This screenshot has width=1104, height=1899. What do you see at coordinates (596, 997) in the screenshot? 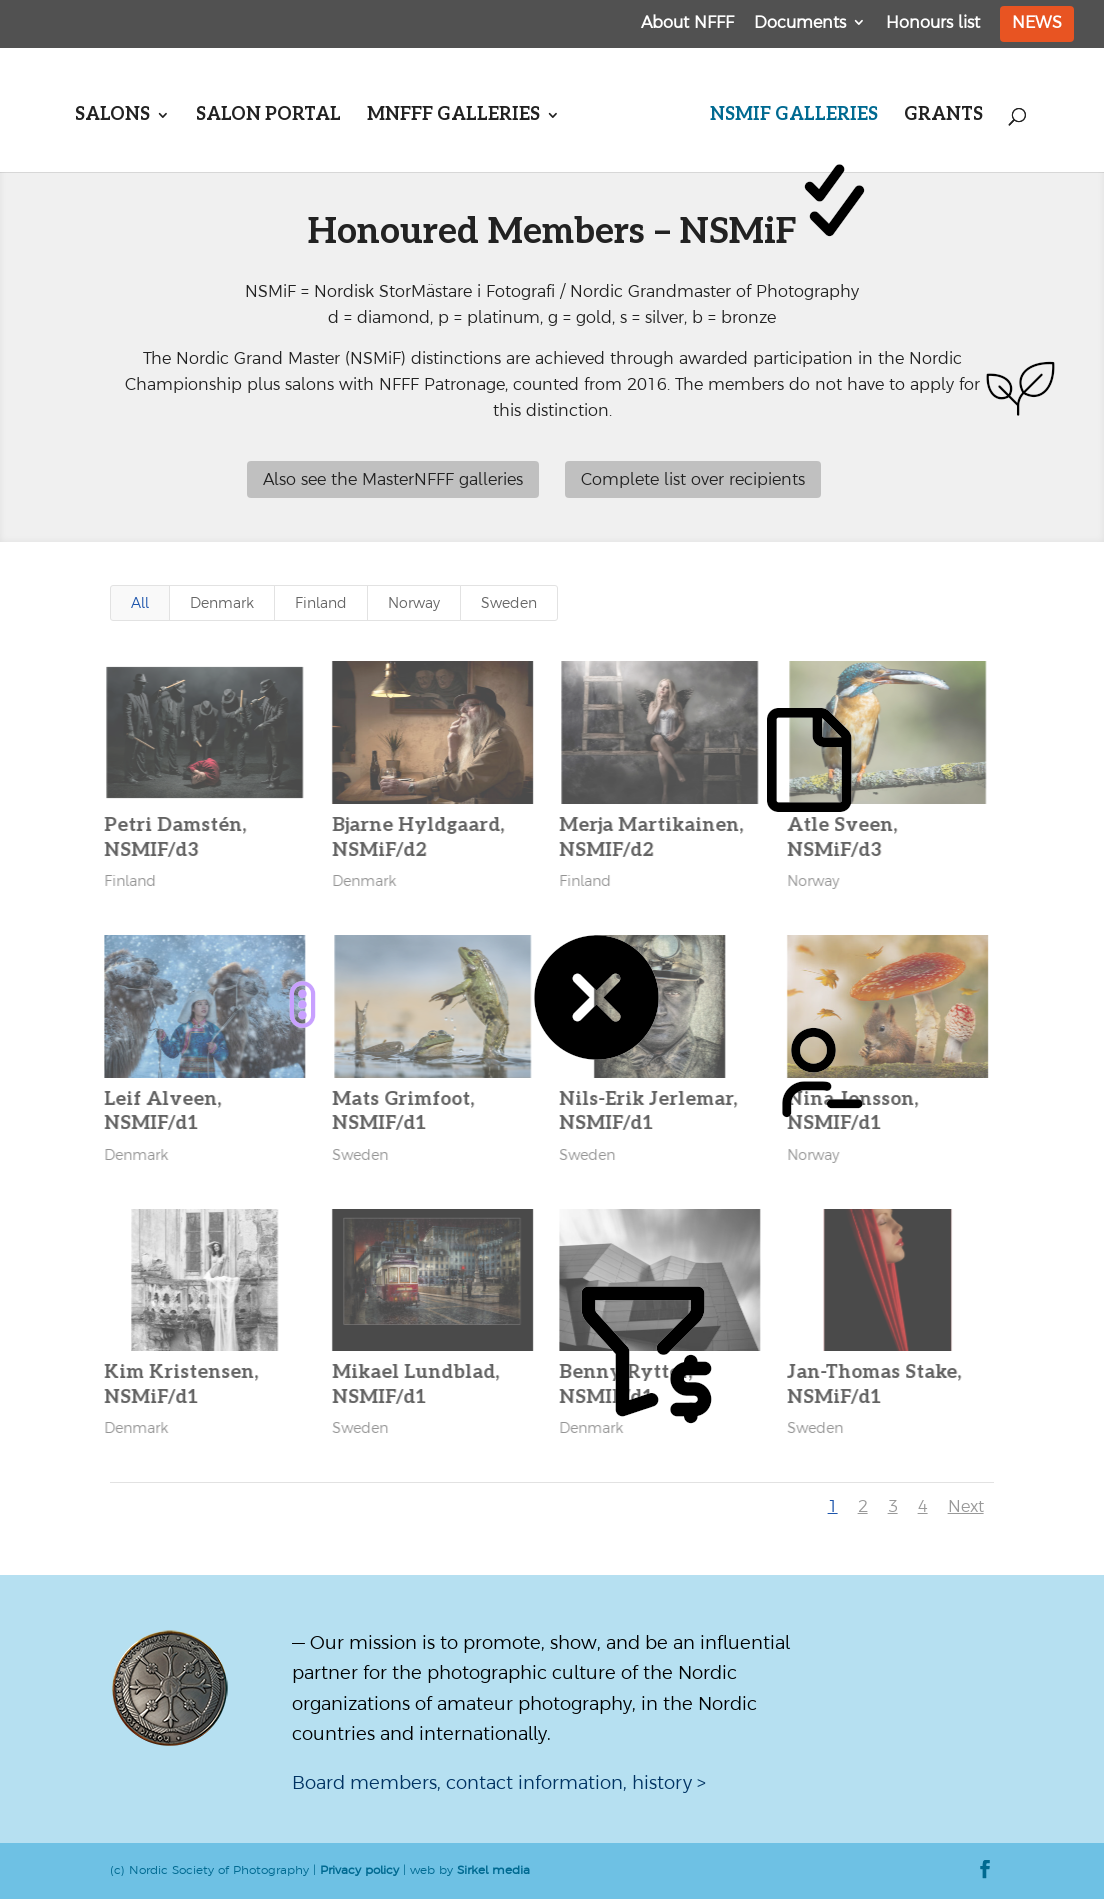
I see `close or dismiss a dialog` at bounding box center [596, 997].